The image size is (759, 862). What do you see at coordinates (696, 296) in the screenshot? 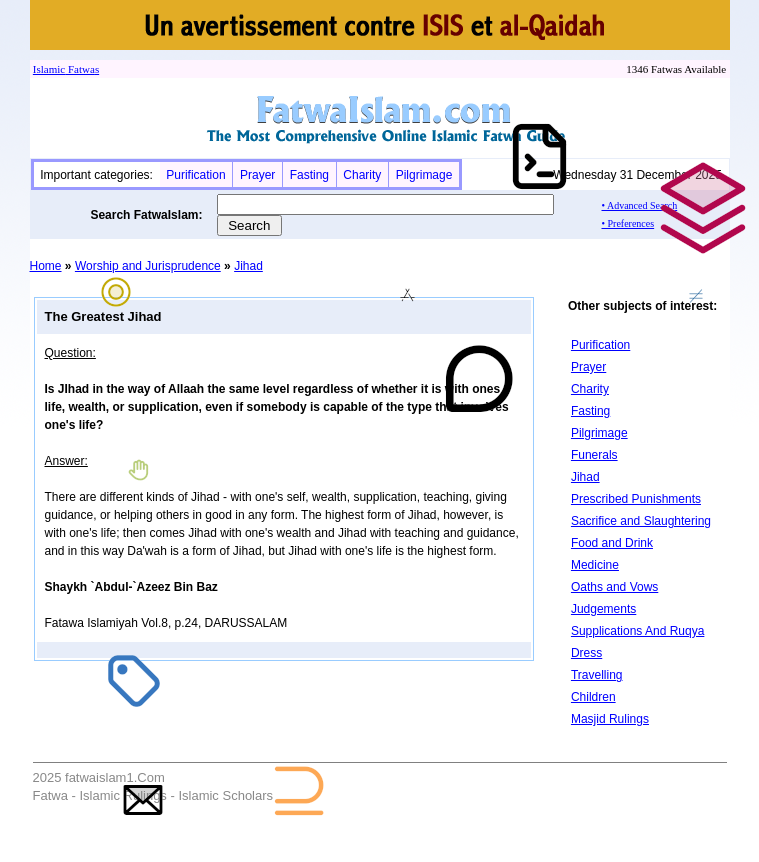
I see `indicates values are not equal or mismatched` at bounding box center [696, 296].